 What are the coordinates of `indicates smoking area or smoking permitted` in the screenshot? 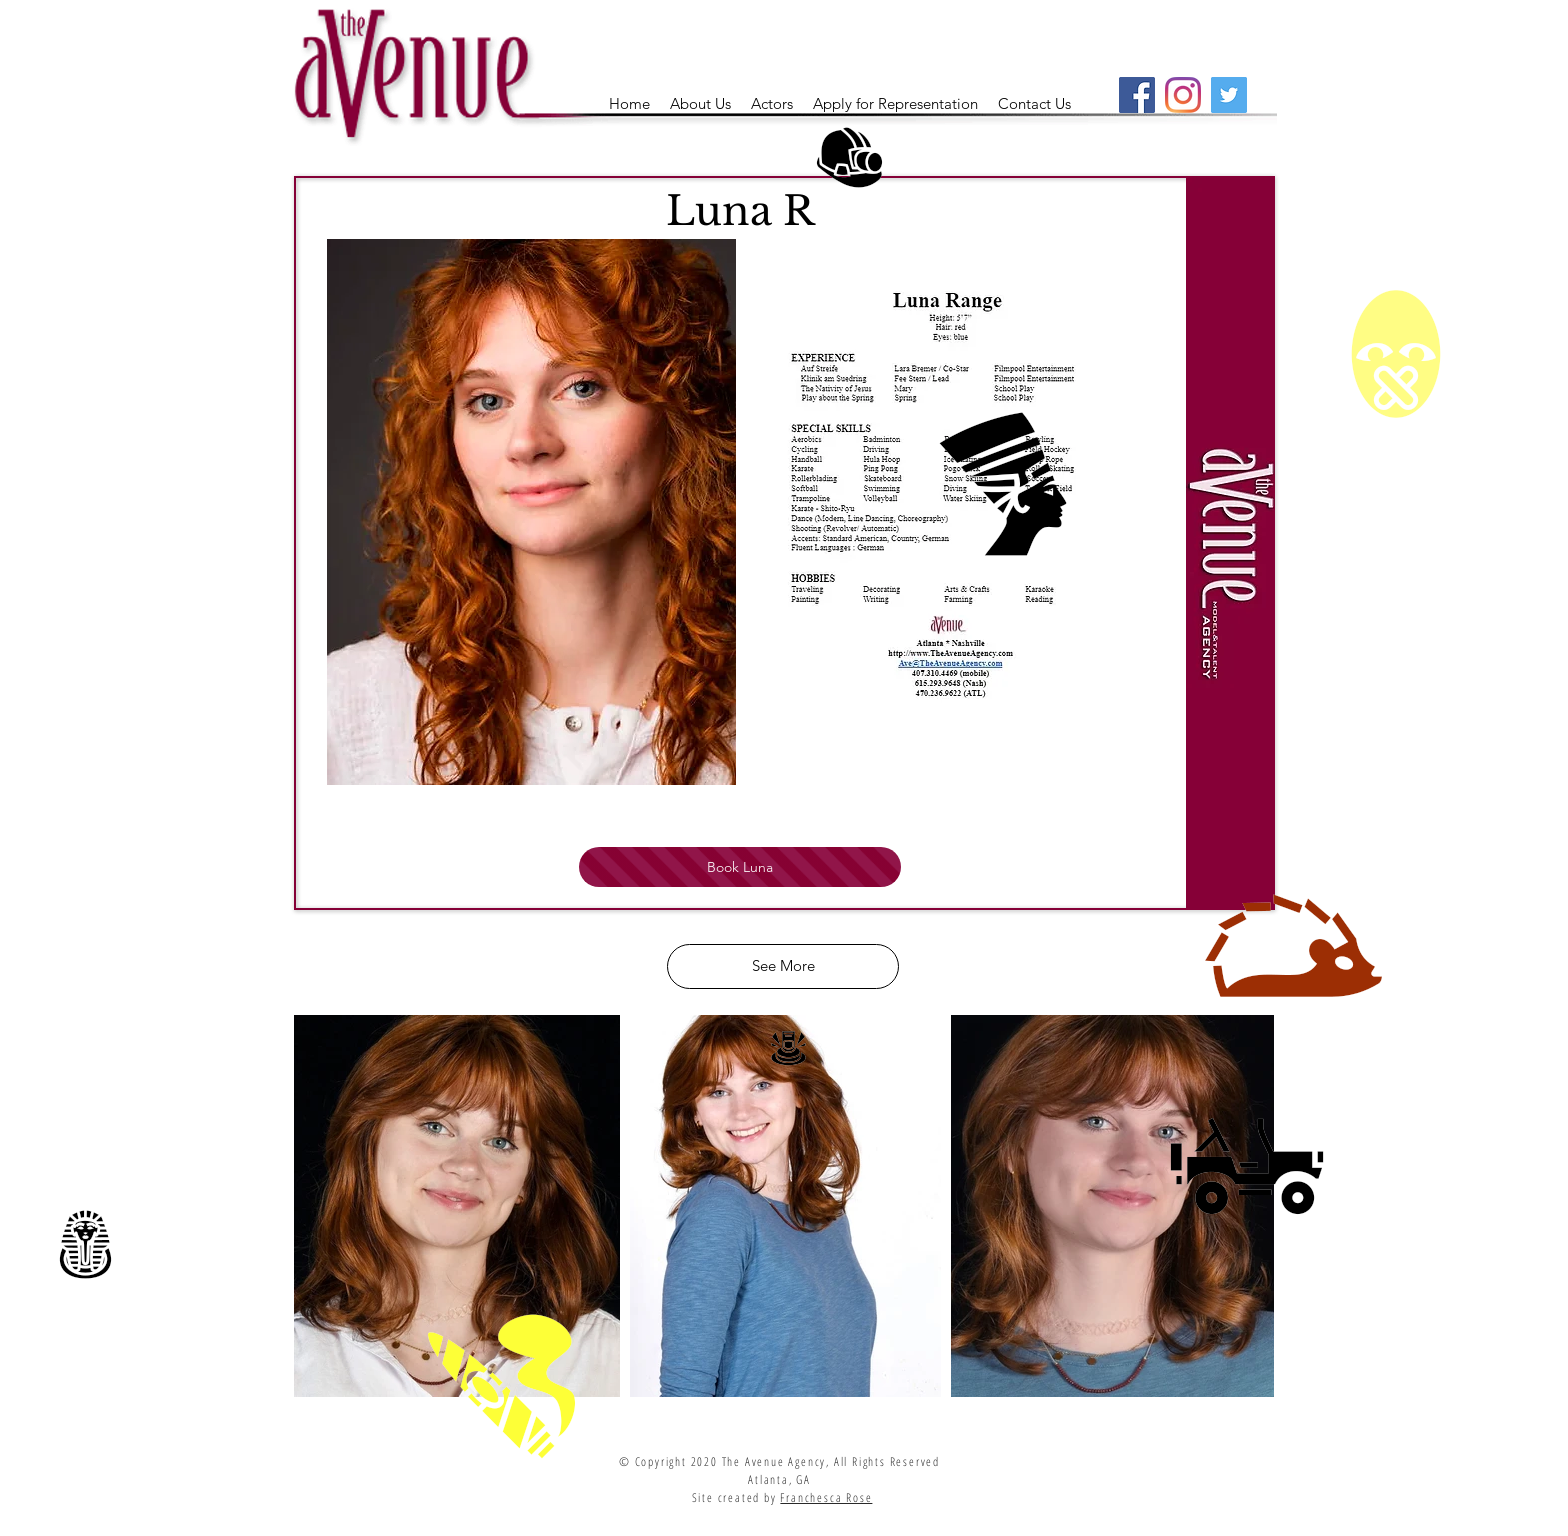 It's located at (501, 1386).